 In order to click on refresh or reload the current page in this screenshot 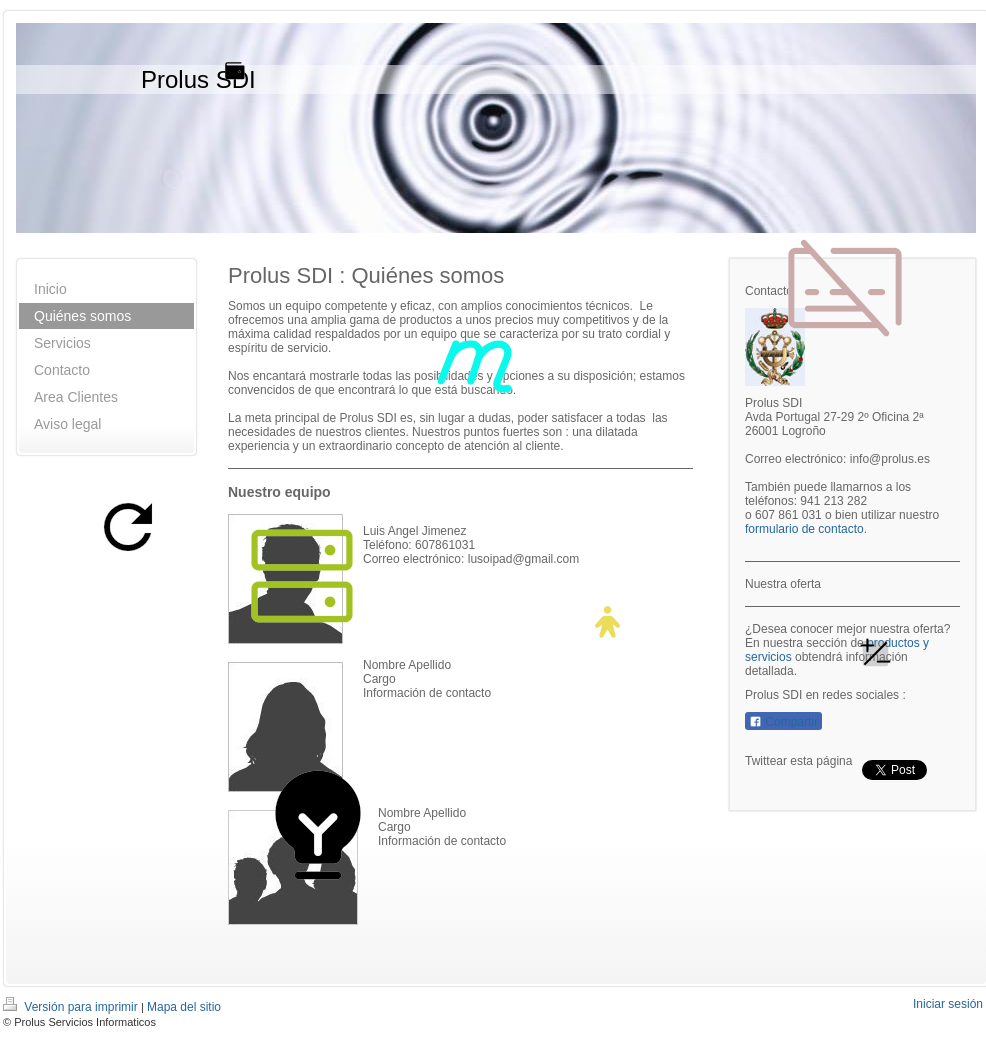, I will do `click(128, 527)`.